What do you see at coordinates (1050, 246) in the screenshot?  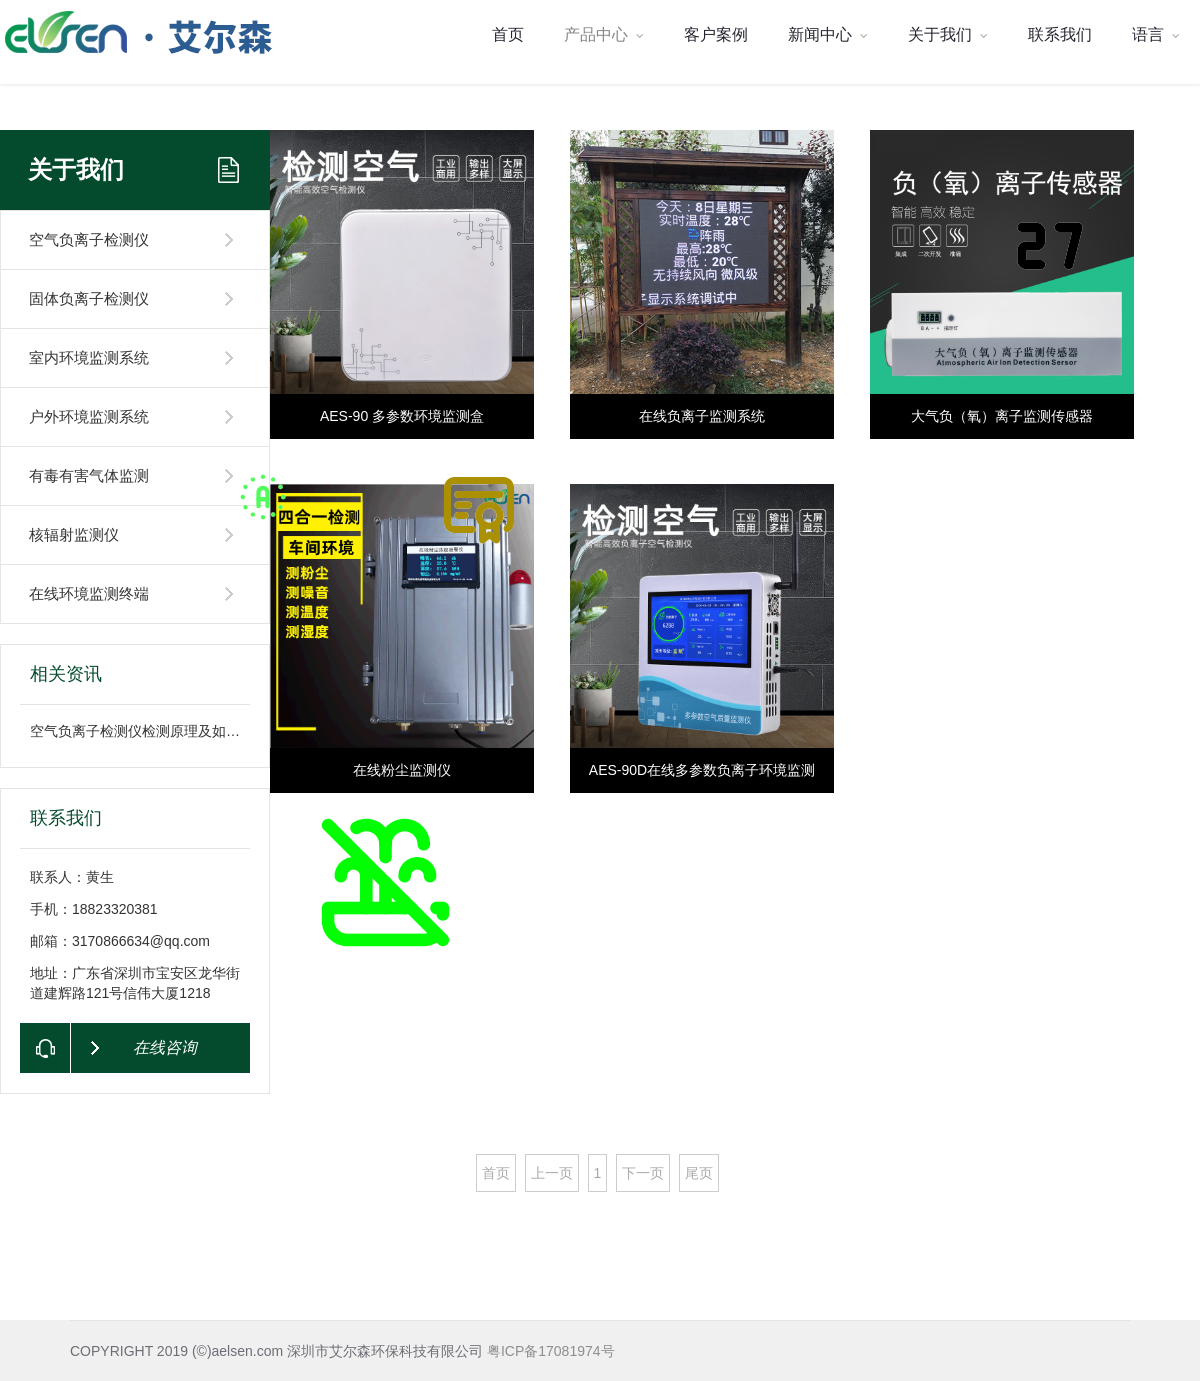 I see `indicates item number 27 in a list or sequence` at bounding box center [1050, 246].